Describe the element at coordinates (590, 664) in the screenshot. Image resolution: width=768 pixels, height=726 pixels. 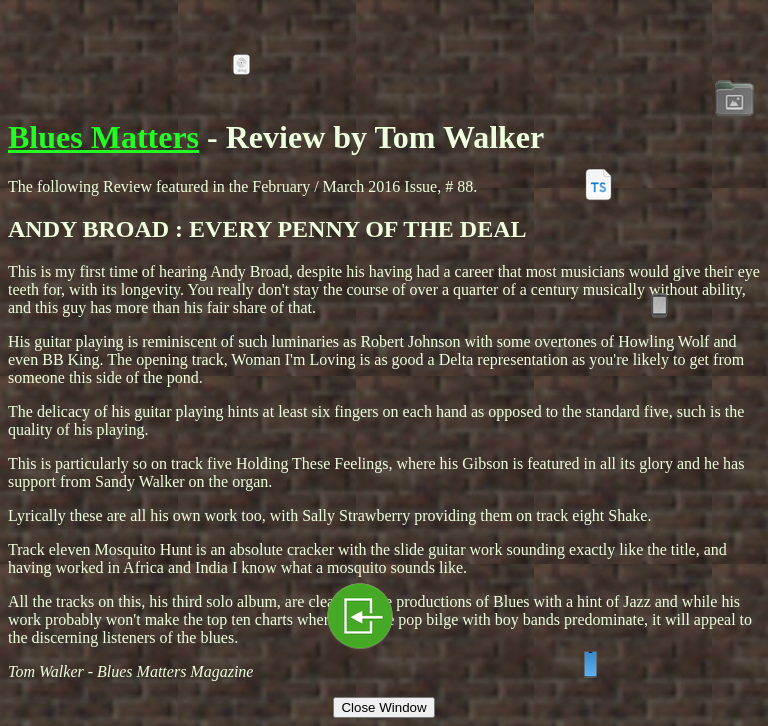
I see `iPhone 15 Pro device icon` at that location.